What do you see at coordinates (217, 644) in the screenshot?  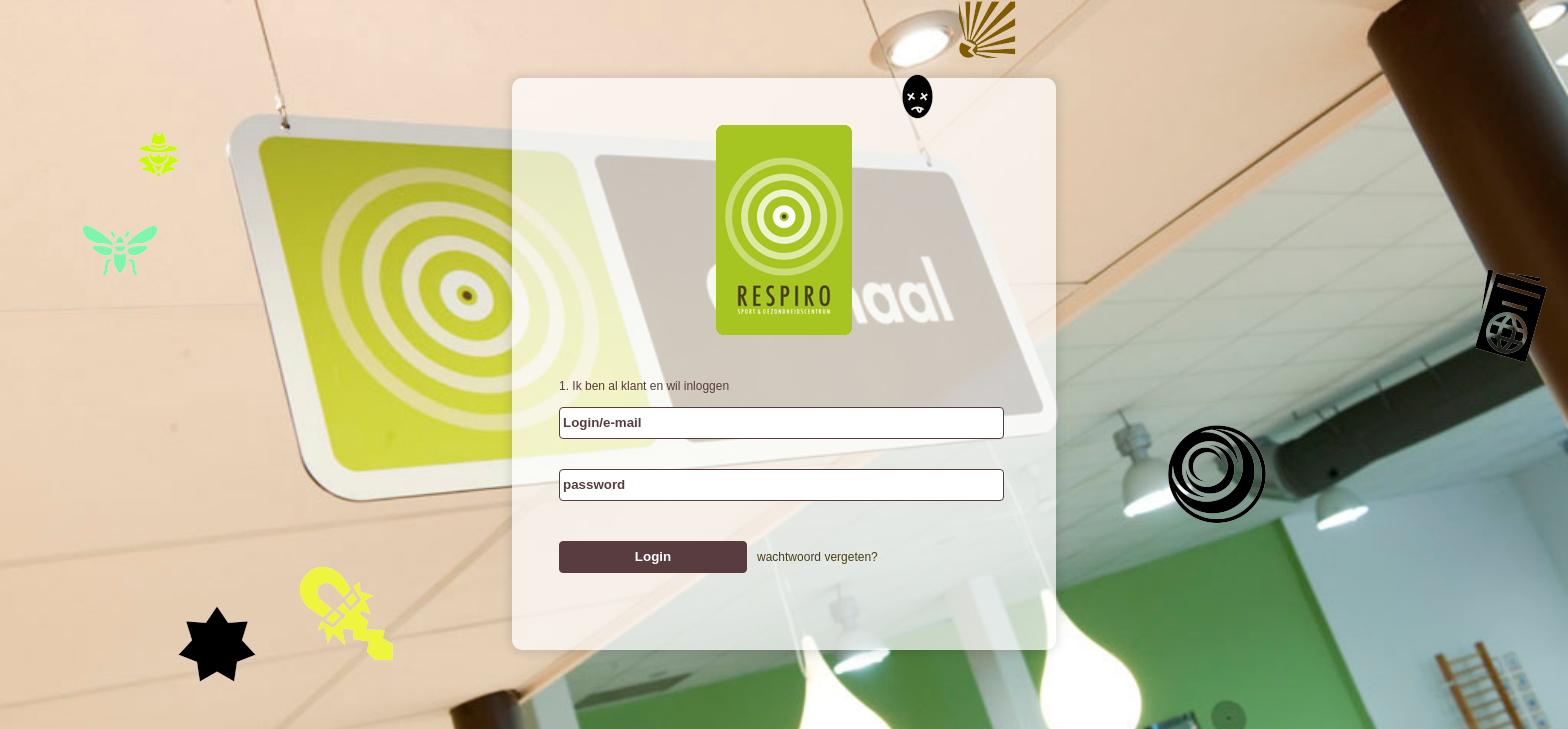 I see `indicates a special or featured item` at bounding box center [217, 644].